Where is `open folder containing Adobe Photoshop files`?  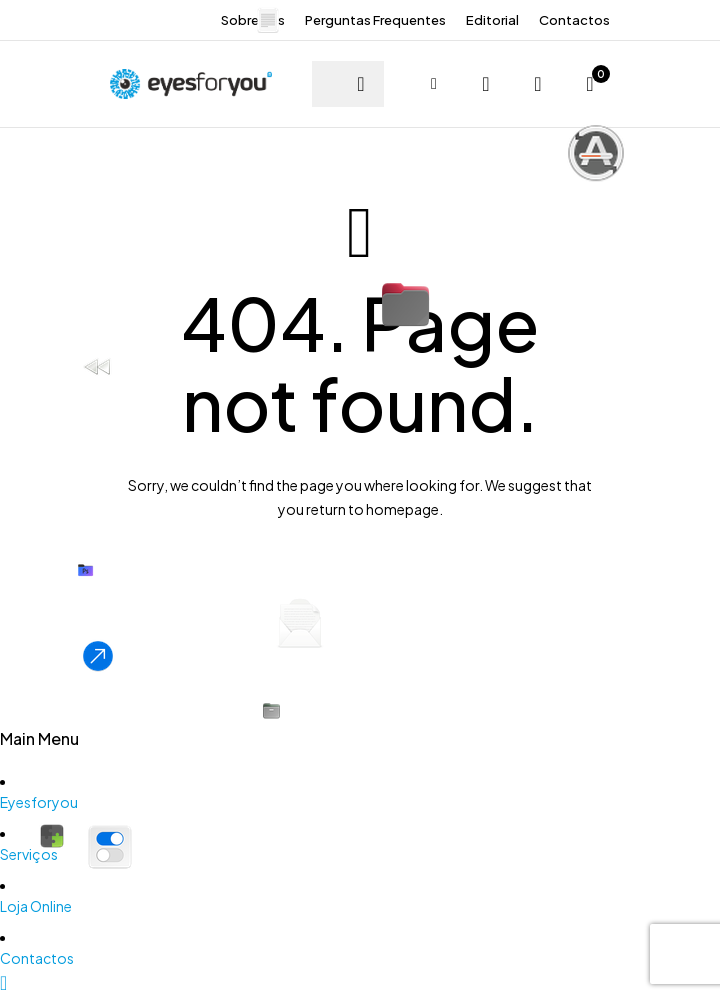
open folder containing Adobe Photoshop files is located at coordinates (85, 570).